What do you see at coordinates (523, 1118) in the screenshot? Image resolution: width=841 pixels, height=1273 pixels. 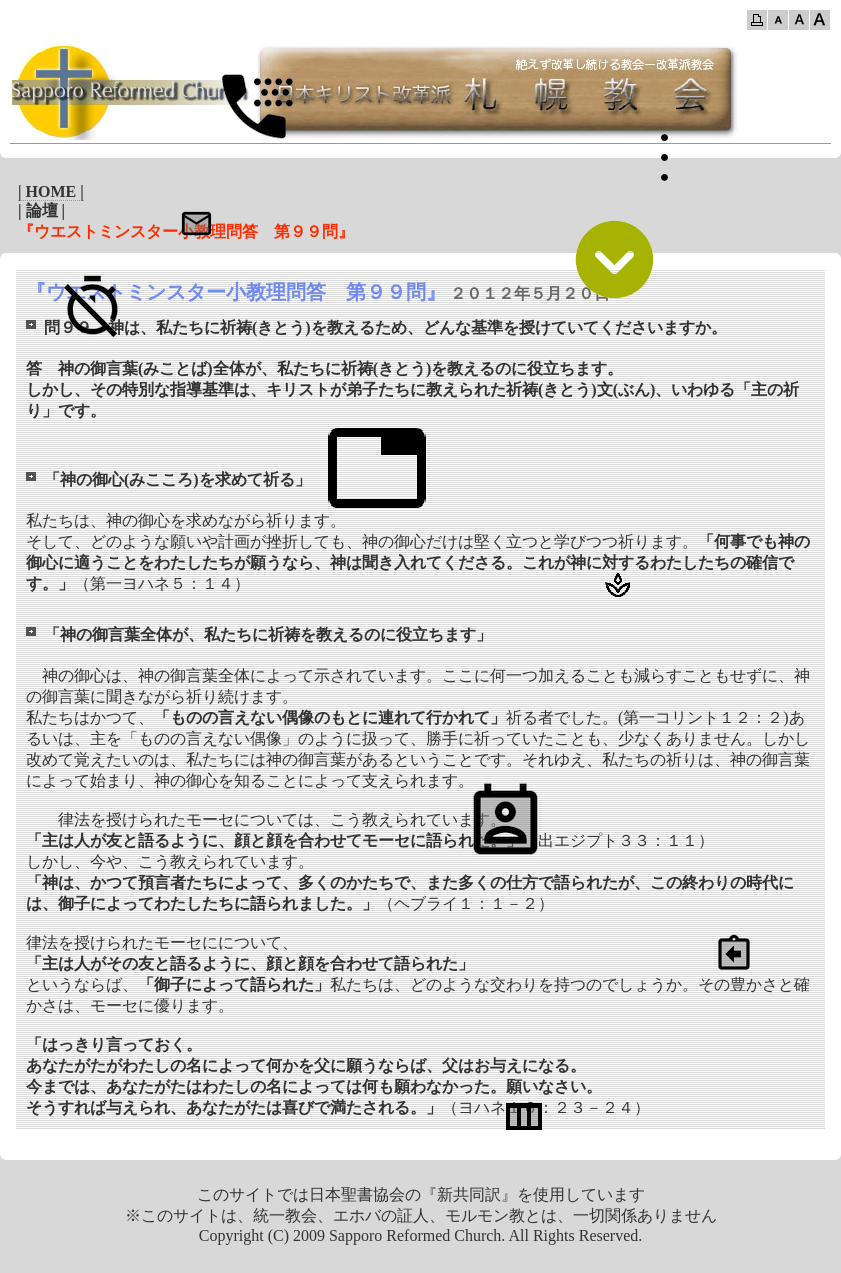 I see `switch to column view layout` at bounding box center [523, 1118].